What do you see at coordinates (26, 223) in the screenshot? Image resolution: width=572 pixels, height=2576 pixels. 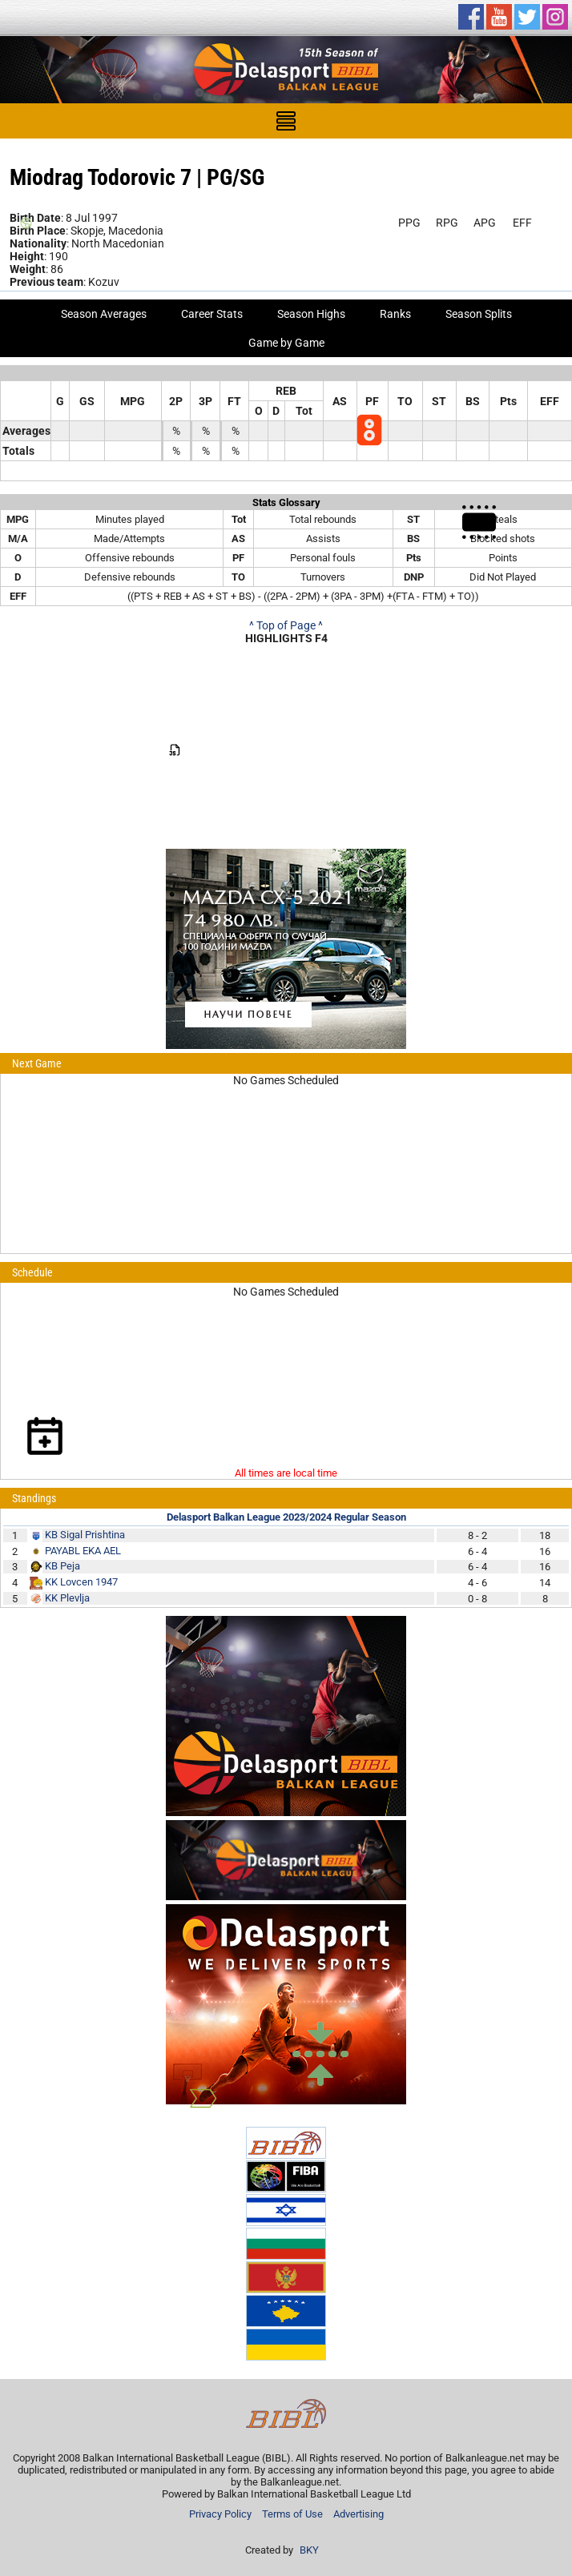 I see `view western hemisphere or americas region` at bounding box center [26, 223].